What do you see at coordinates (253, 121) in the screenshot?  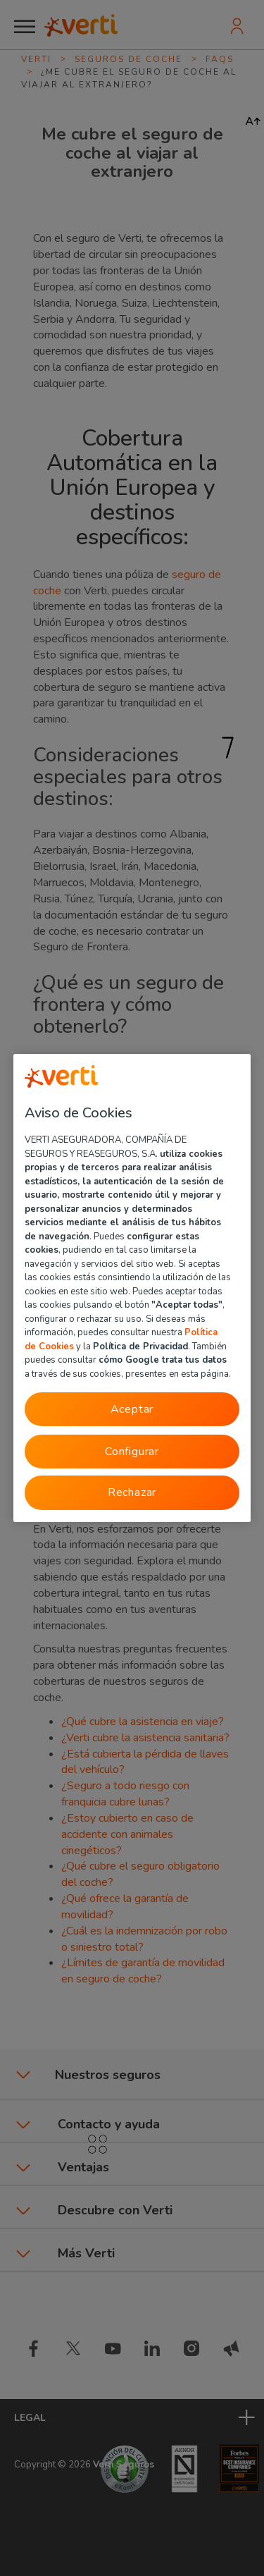 I see `increase font size` at bounding box center [253, 121].